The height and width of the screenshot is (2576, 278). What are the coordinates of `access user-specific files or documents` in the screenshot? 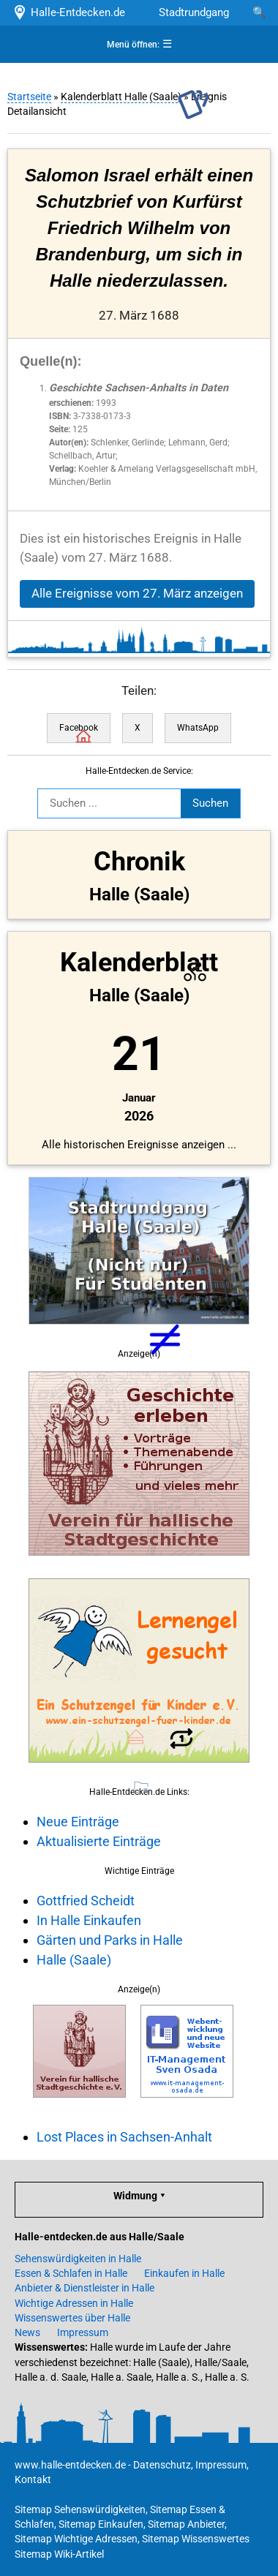 It's located at (141, 1787).